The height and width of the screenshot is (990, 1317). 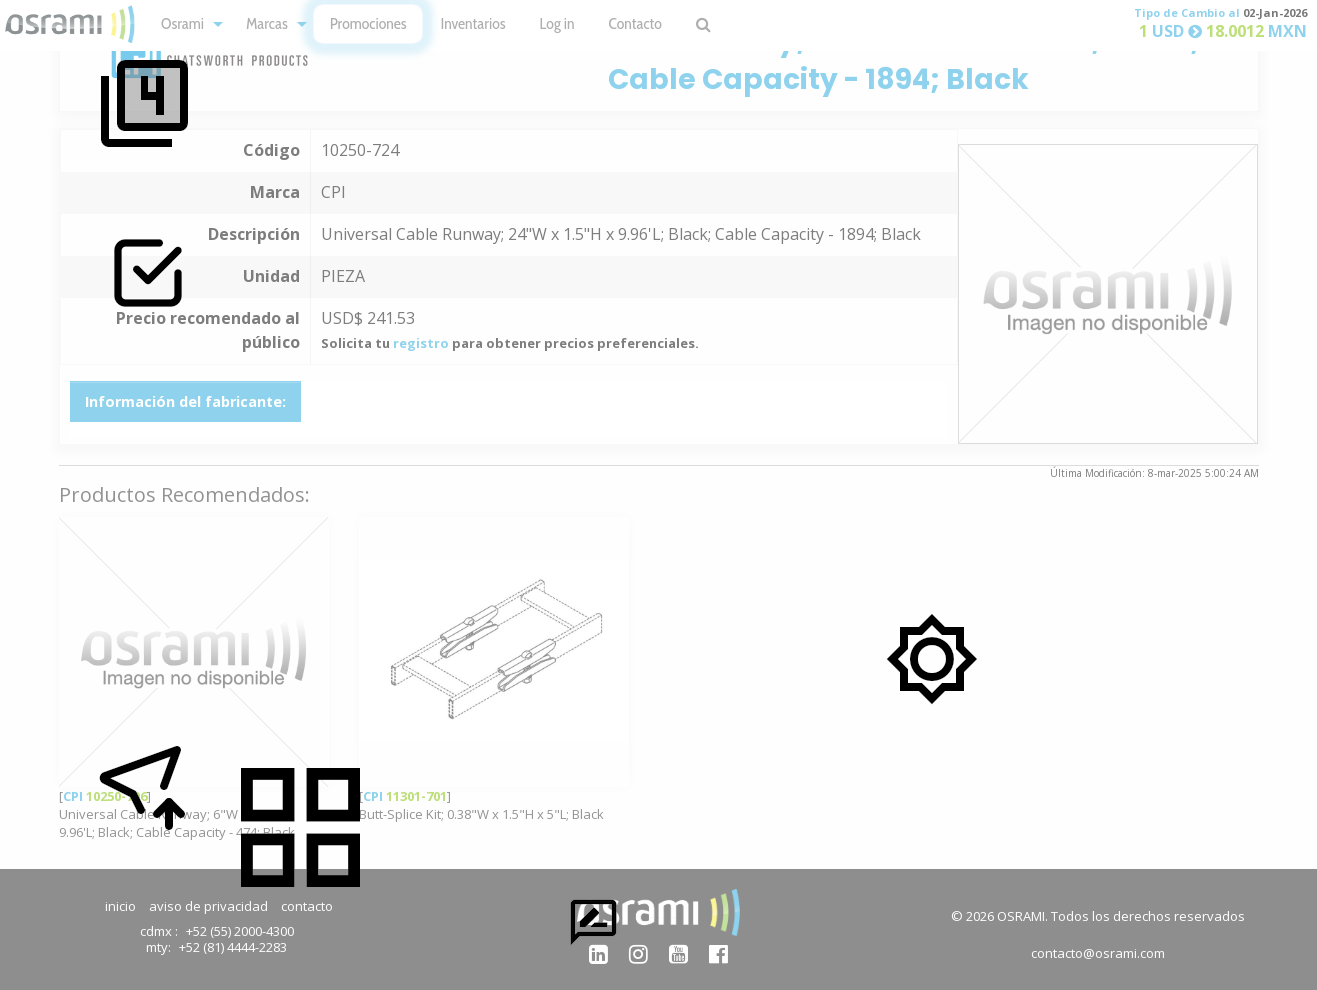 What do you see at coordinates (144, 103) in the screenshot?
I see `select 4 images or items` at bounding box center [144, 103].